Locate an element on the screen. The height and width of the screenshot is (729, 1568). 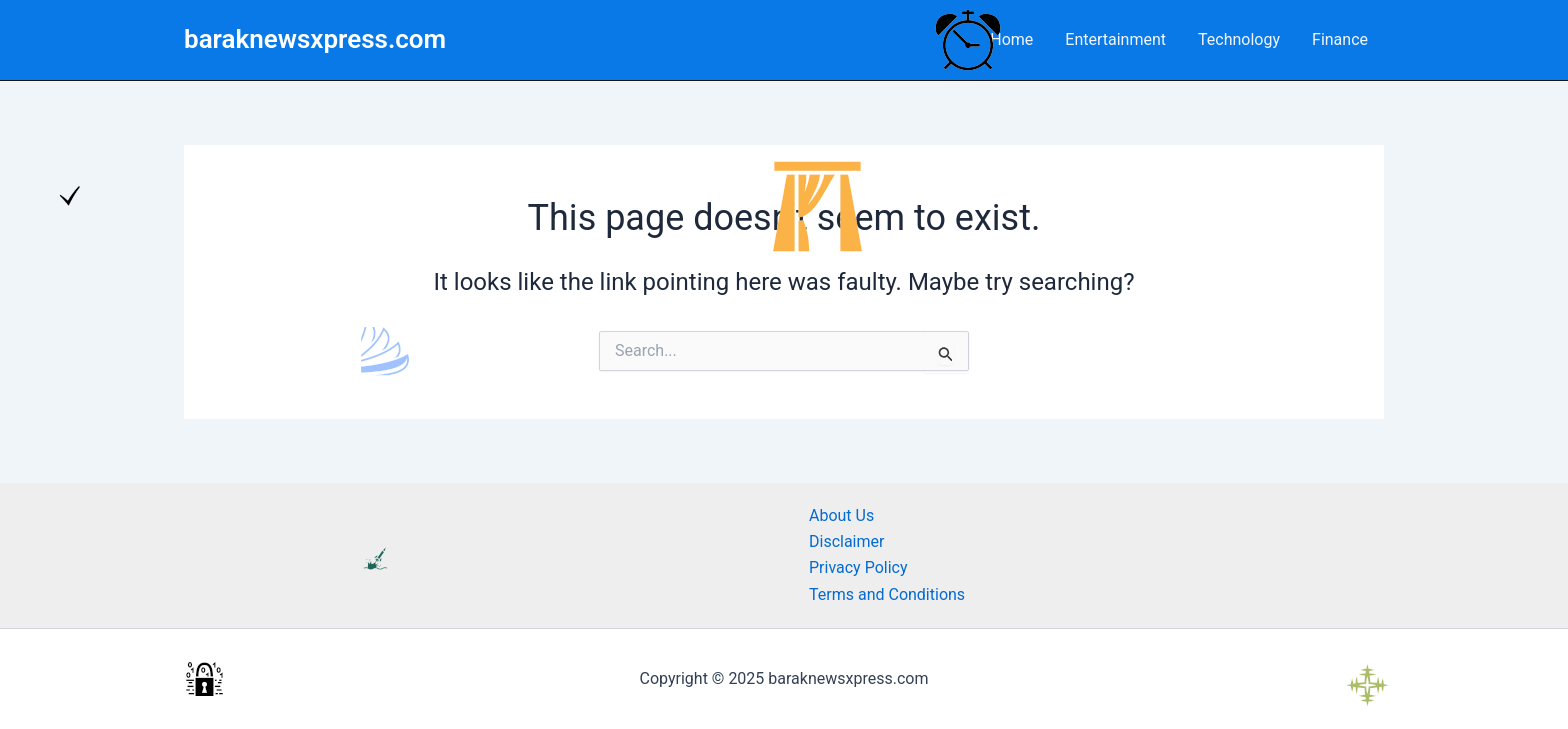
enter a temple or shrine location is located at coordinates (817, 206).